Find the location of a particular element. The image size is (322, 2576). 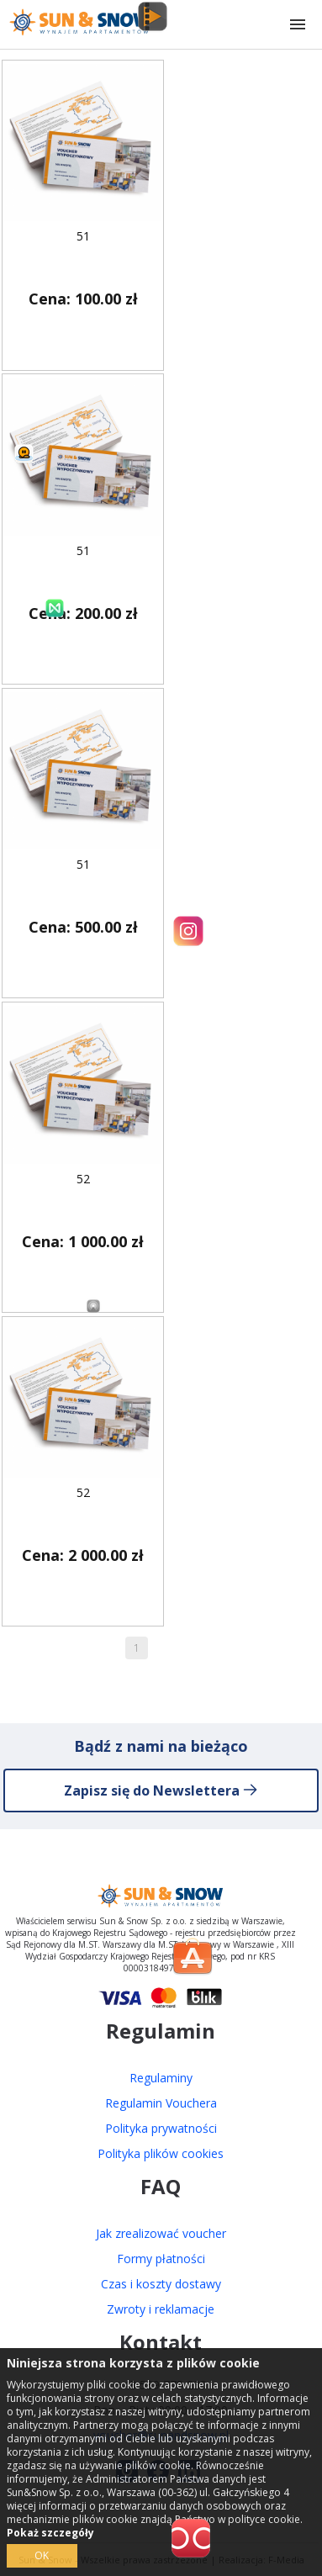

open mindmaster mind mapping application is located at coordinates (55, 608).